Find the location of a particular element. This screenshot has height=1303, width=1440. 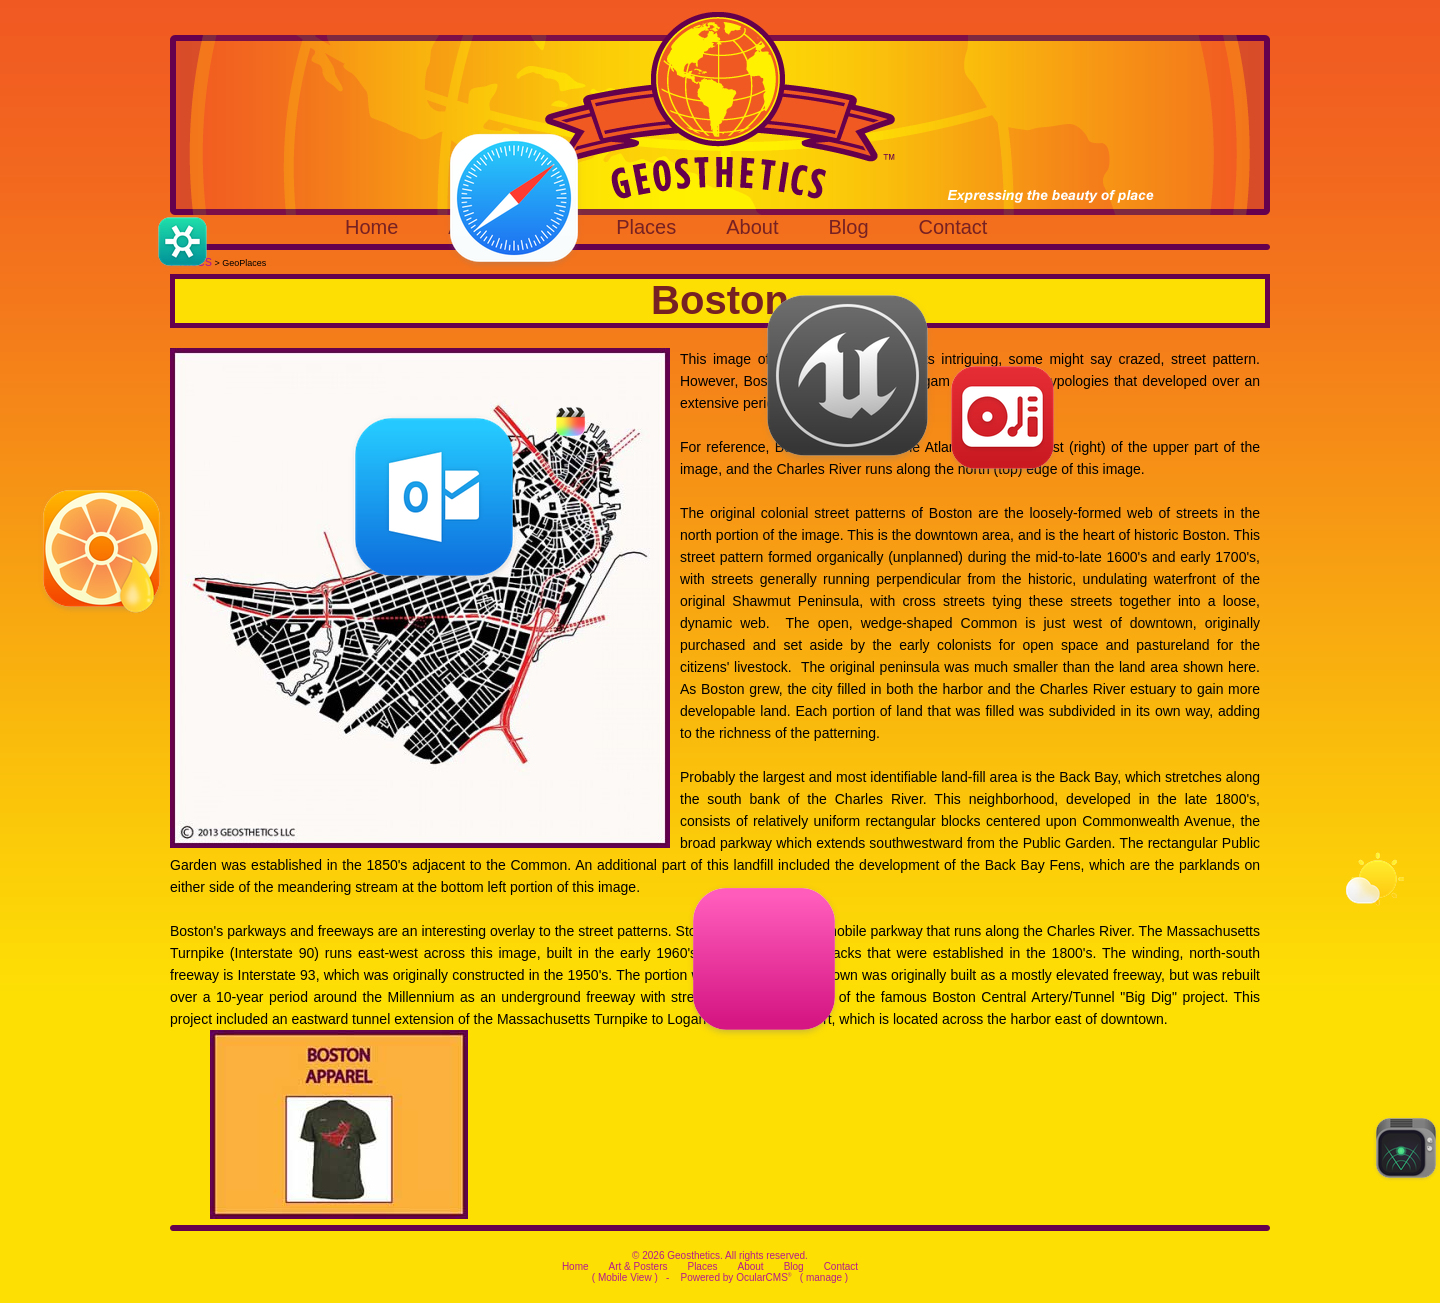

open Microsoft Outlook email app is located at coordinates (434, 497).